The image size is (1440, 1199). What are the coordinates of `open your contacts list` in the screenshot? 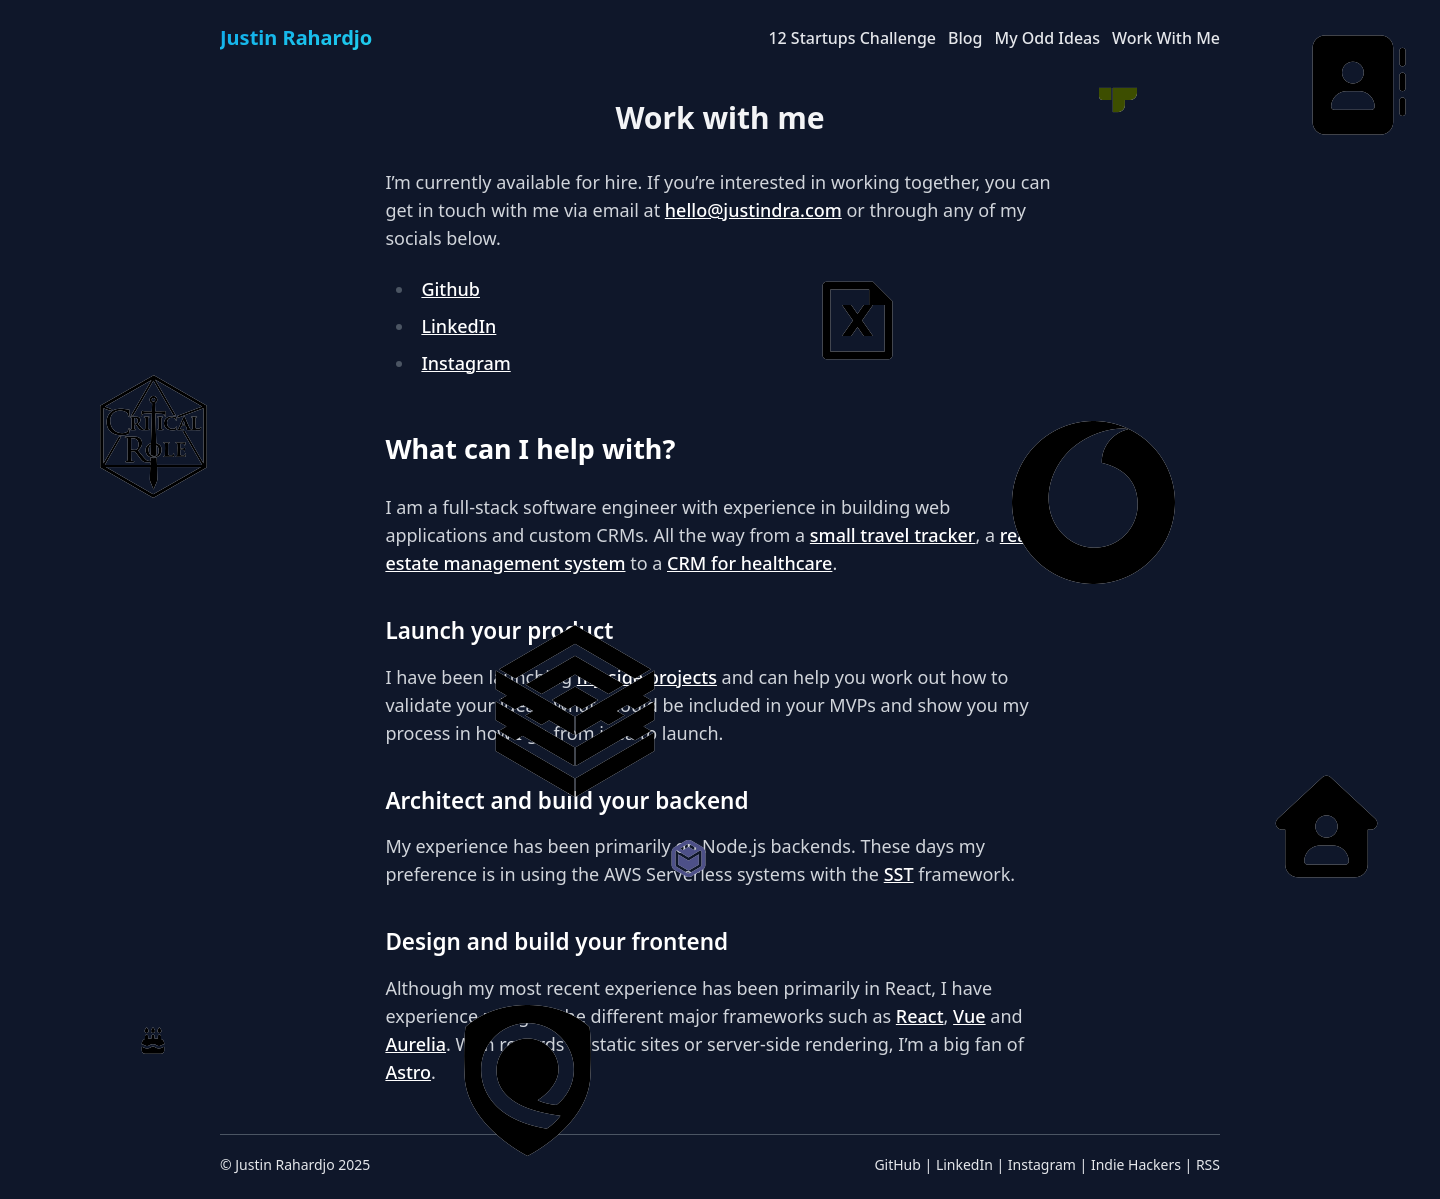 It's located at (1356, 85).